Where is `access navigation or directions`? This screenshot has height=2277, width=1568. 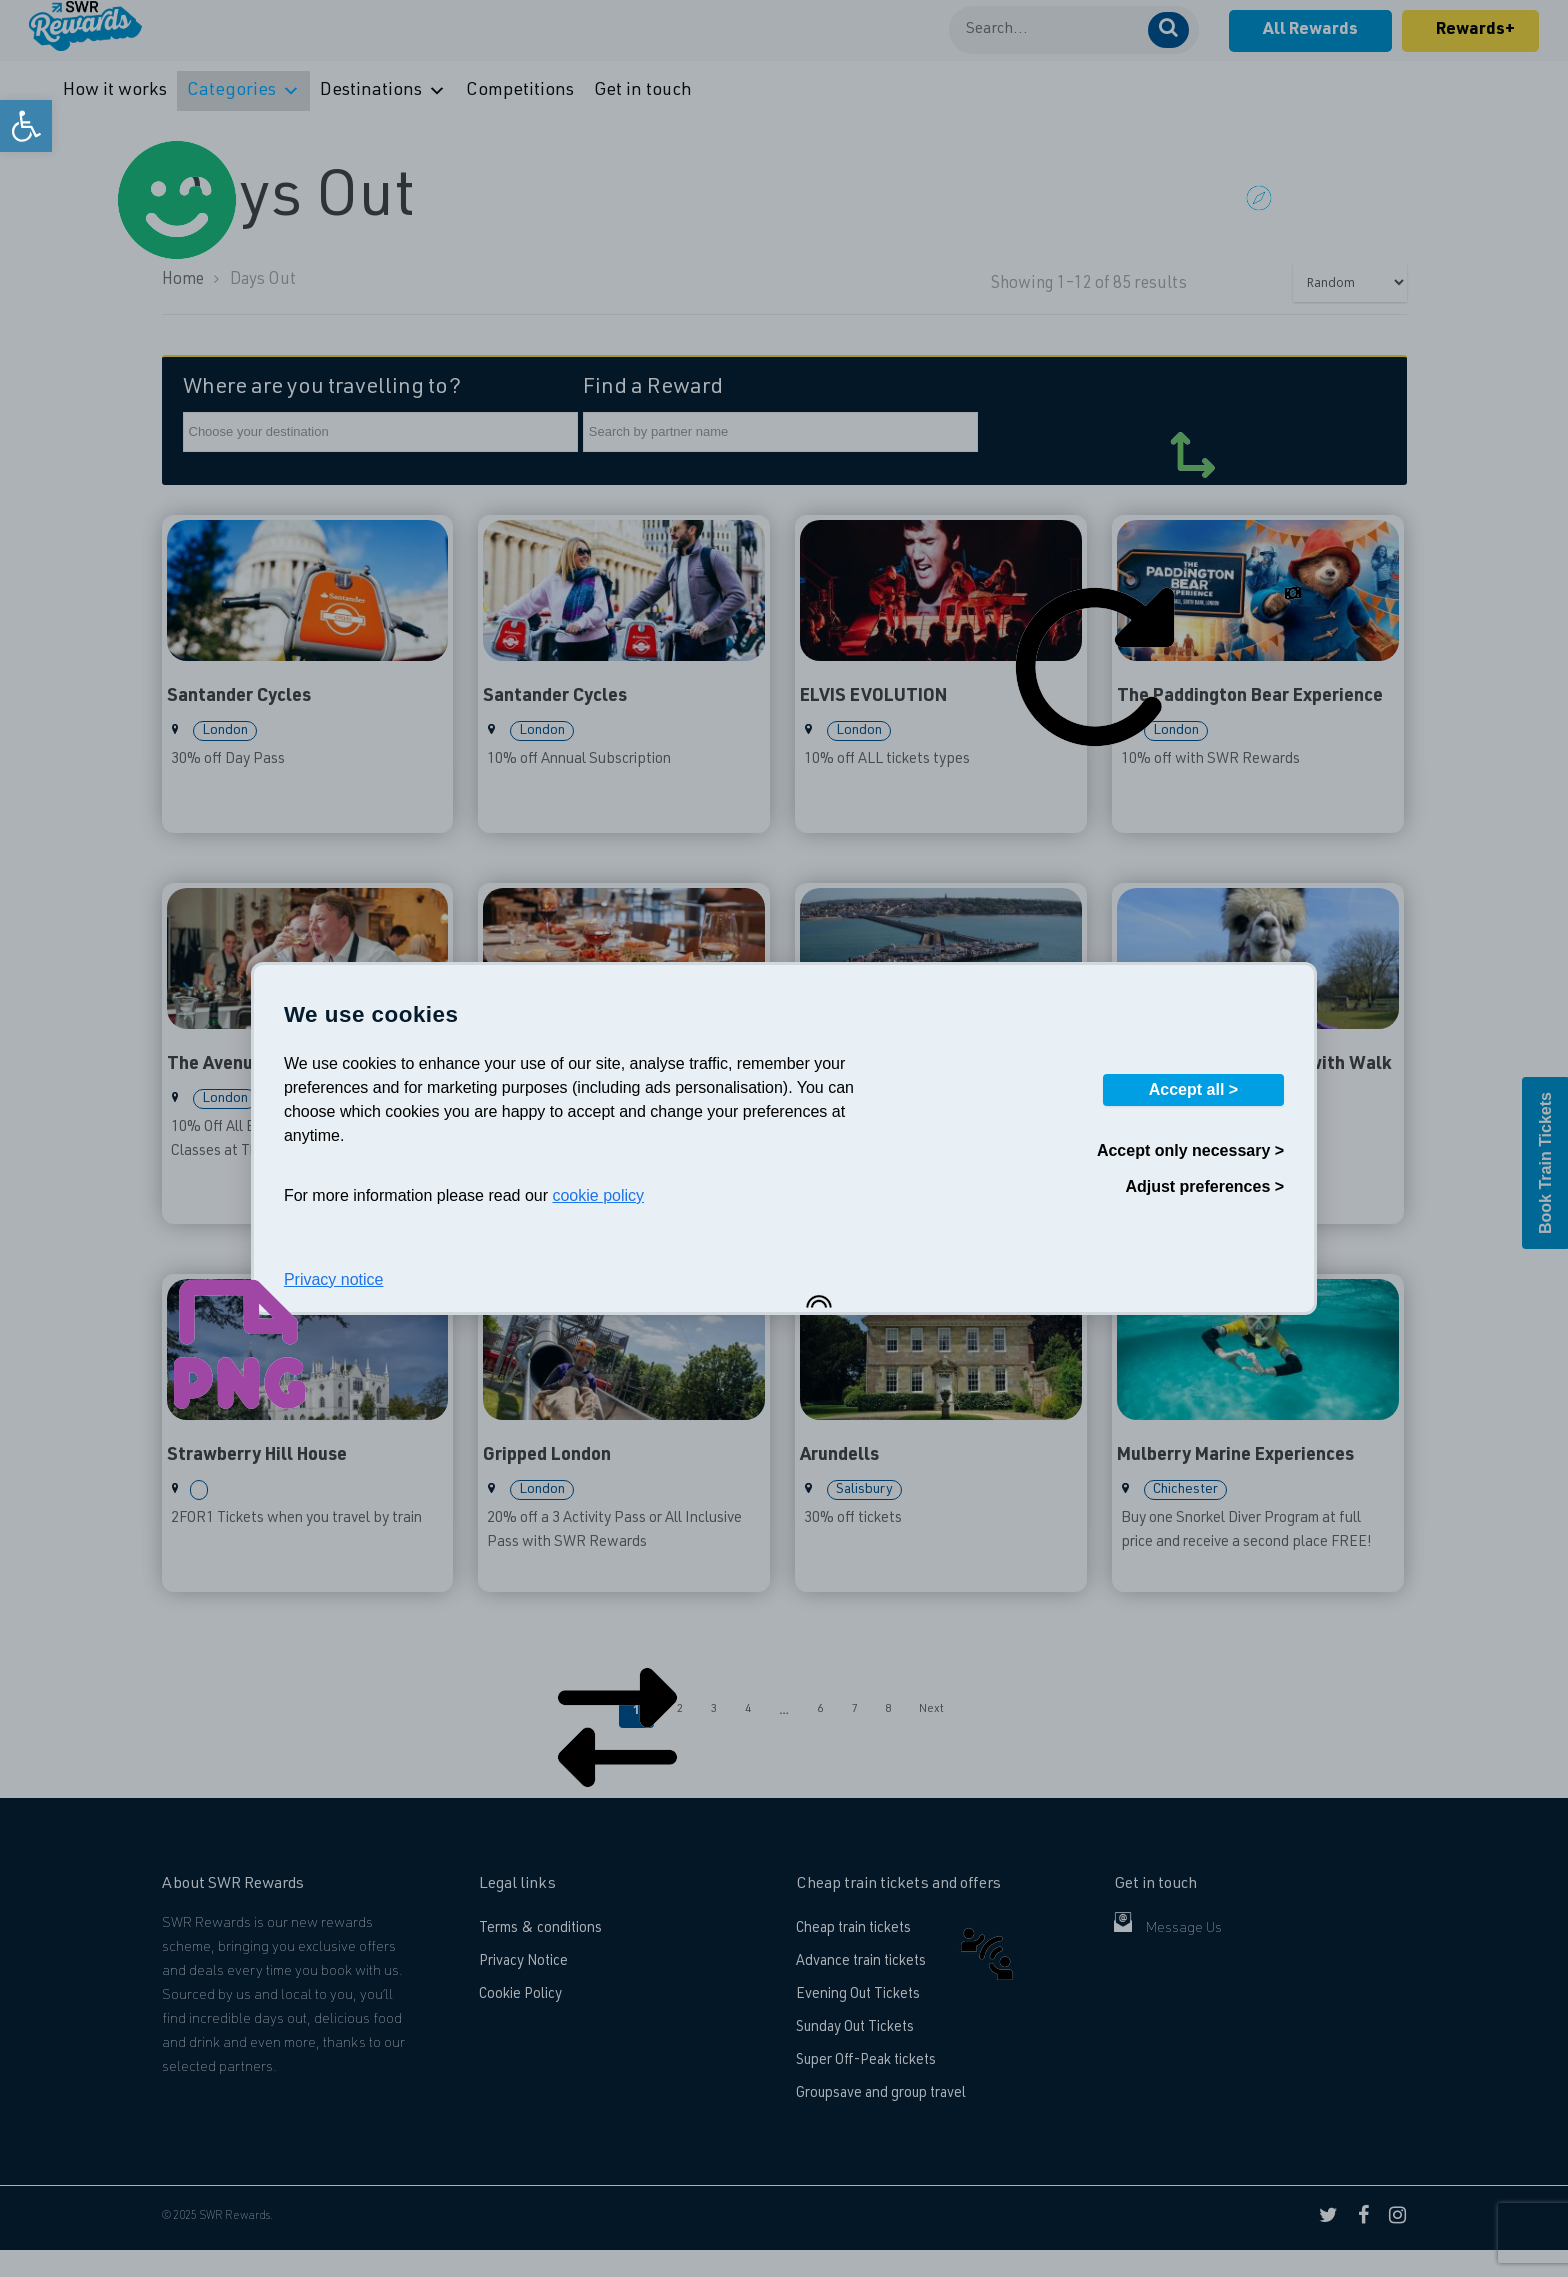
access navigation or directions is located at coordinates (1259, 198).